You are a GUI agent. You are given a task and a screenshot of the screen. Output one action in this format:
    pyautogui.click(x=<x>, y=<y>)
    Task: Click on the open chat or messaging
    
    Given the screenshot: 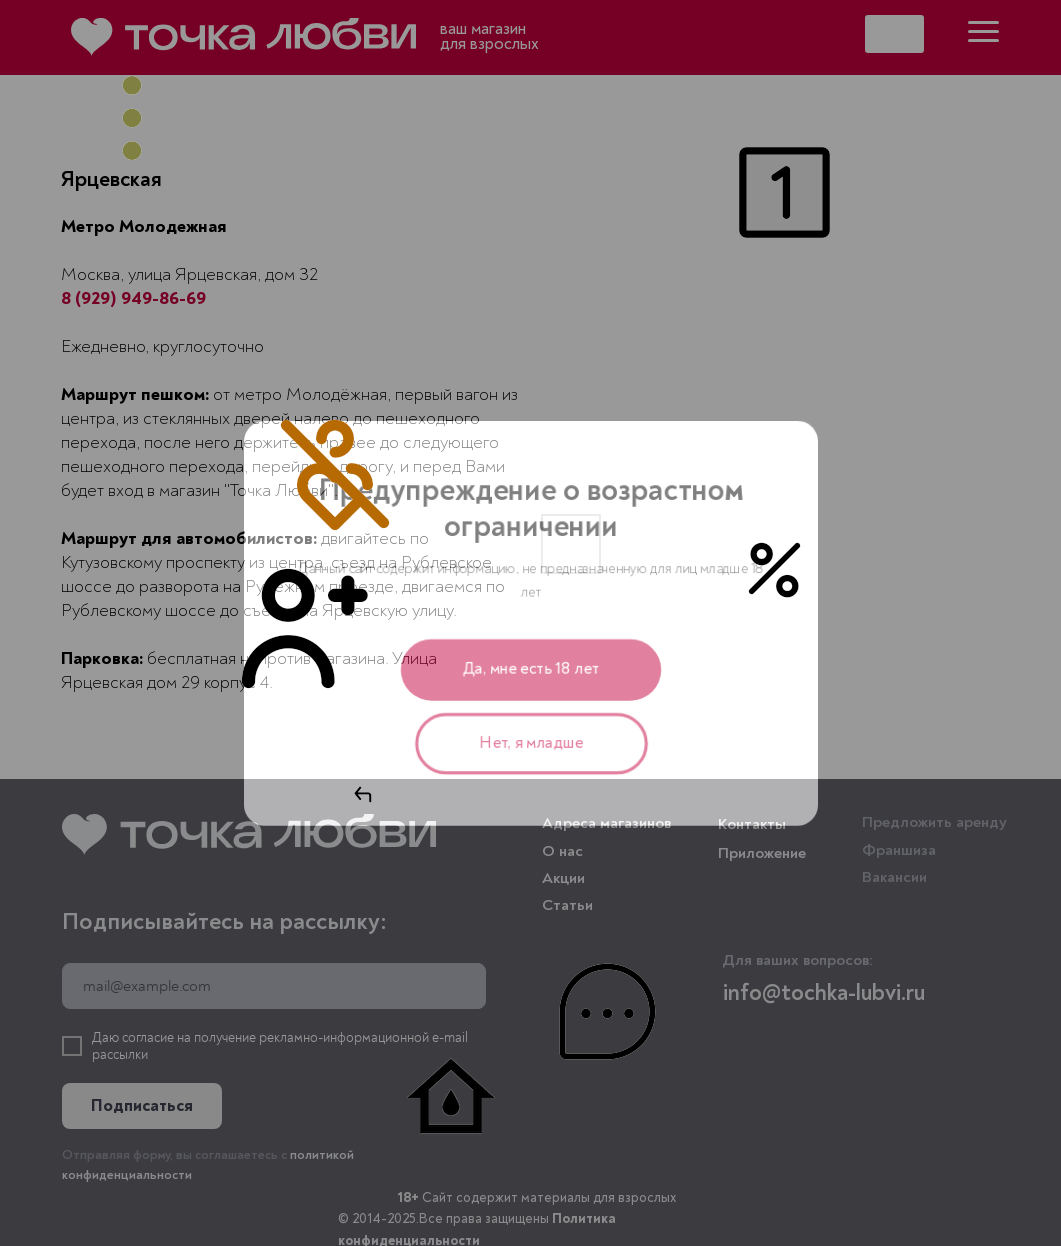 What is the action you would take?
    pyautogui.click(x=605, y=1013)
    